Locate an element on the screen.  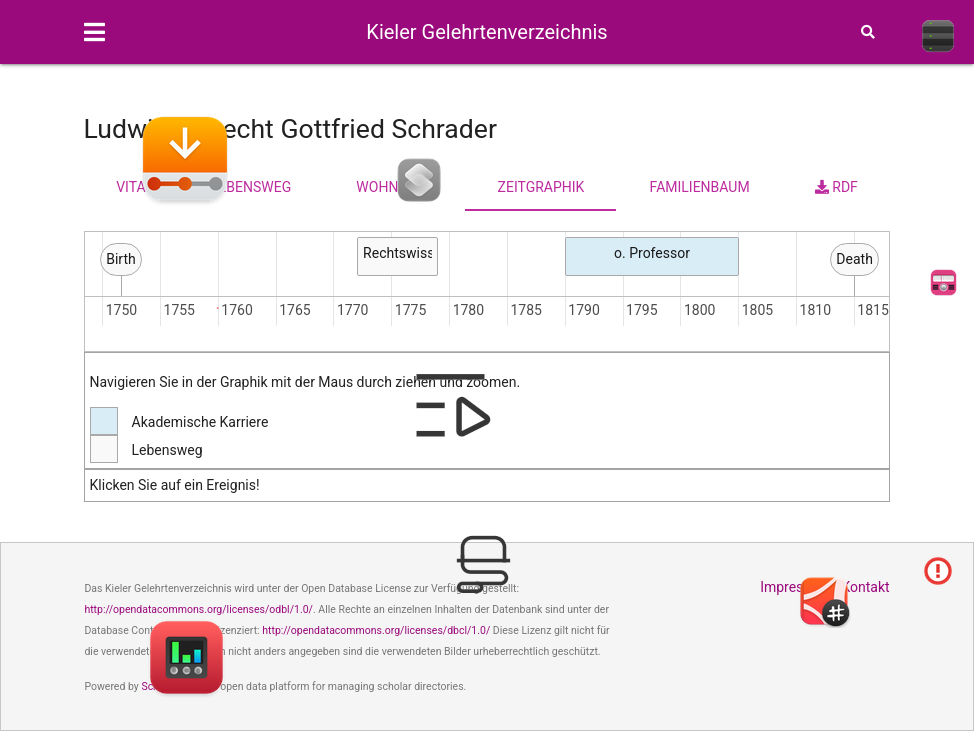
open carla audio plugin host is located at coordinates (186, 657).